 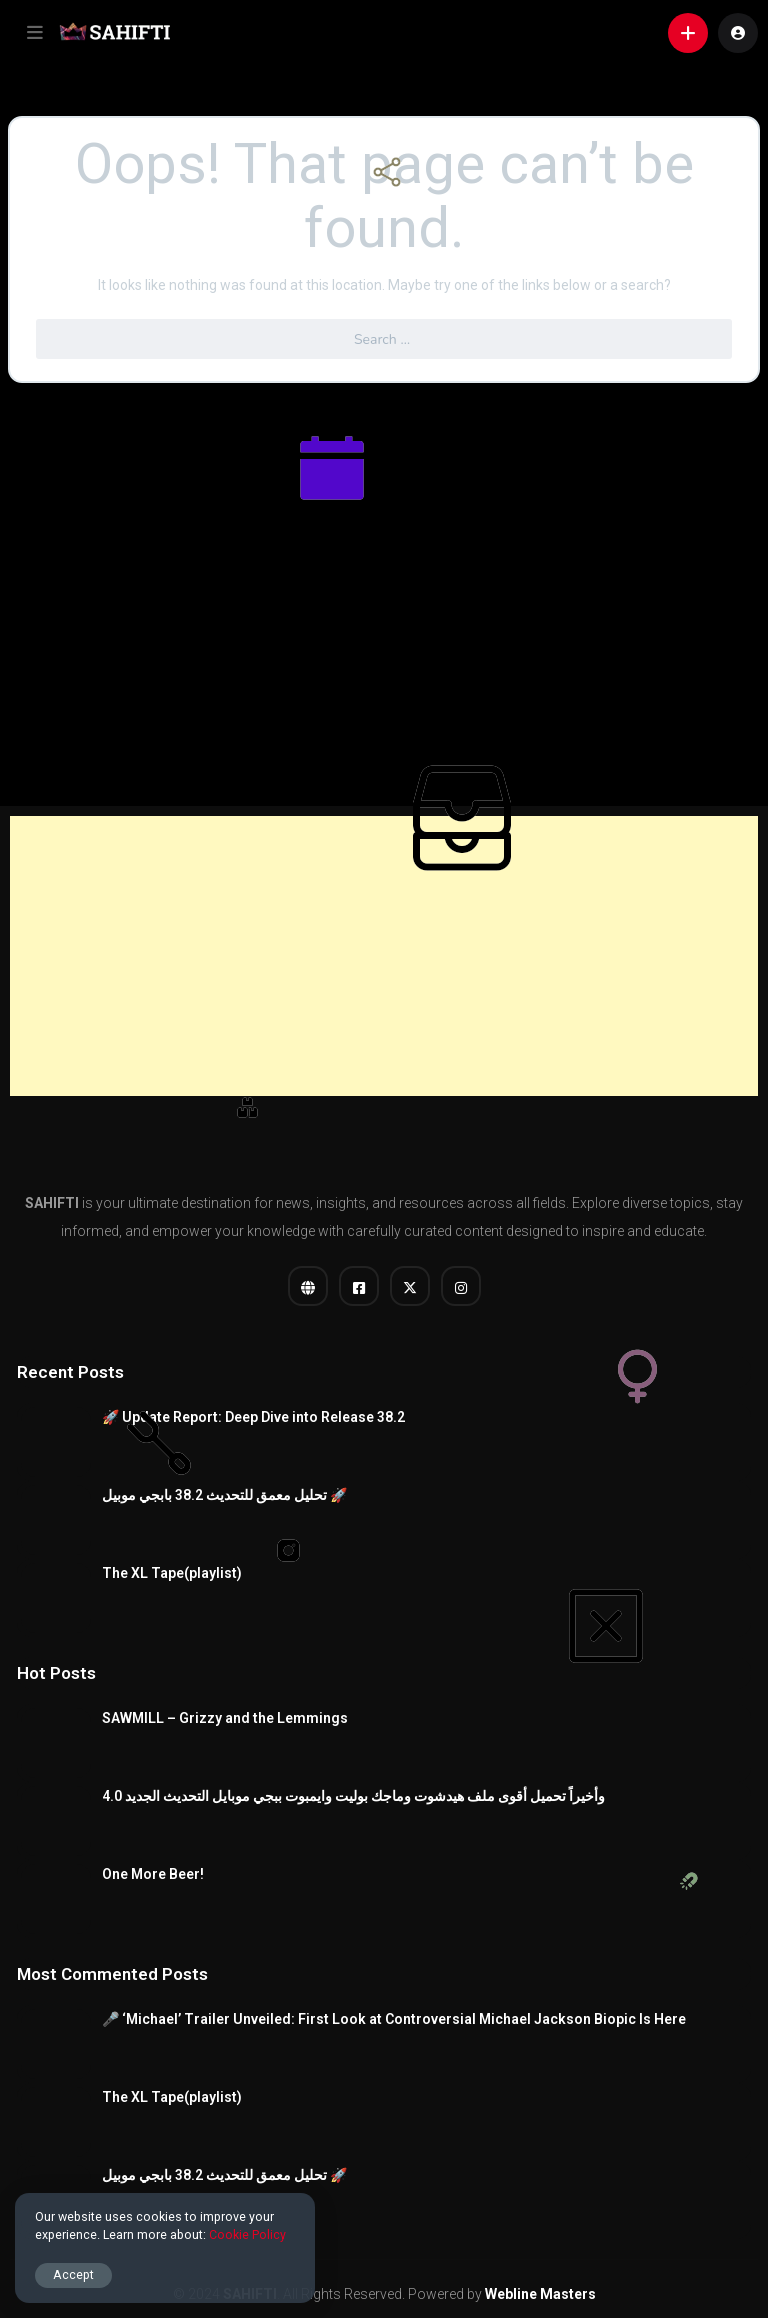 What do you see at coordinates (637, 1376) in the screenshot?
I see `select female gender option` at bounding box center [637, 1376].